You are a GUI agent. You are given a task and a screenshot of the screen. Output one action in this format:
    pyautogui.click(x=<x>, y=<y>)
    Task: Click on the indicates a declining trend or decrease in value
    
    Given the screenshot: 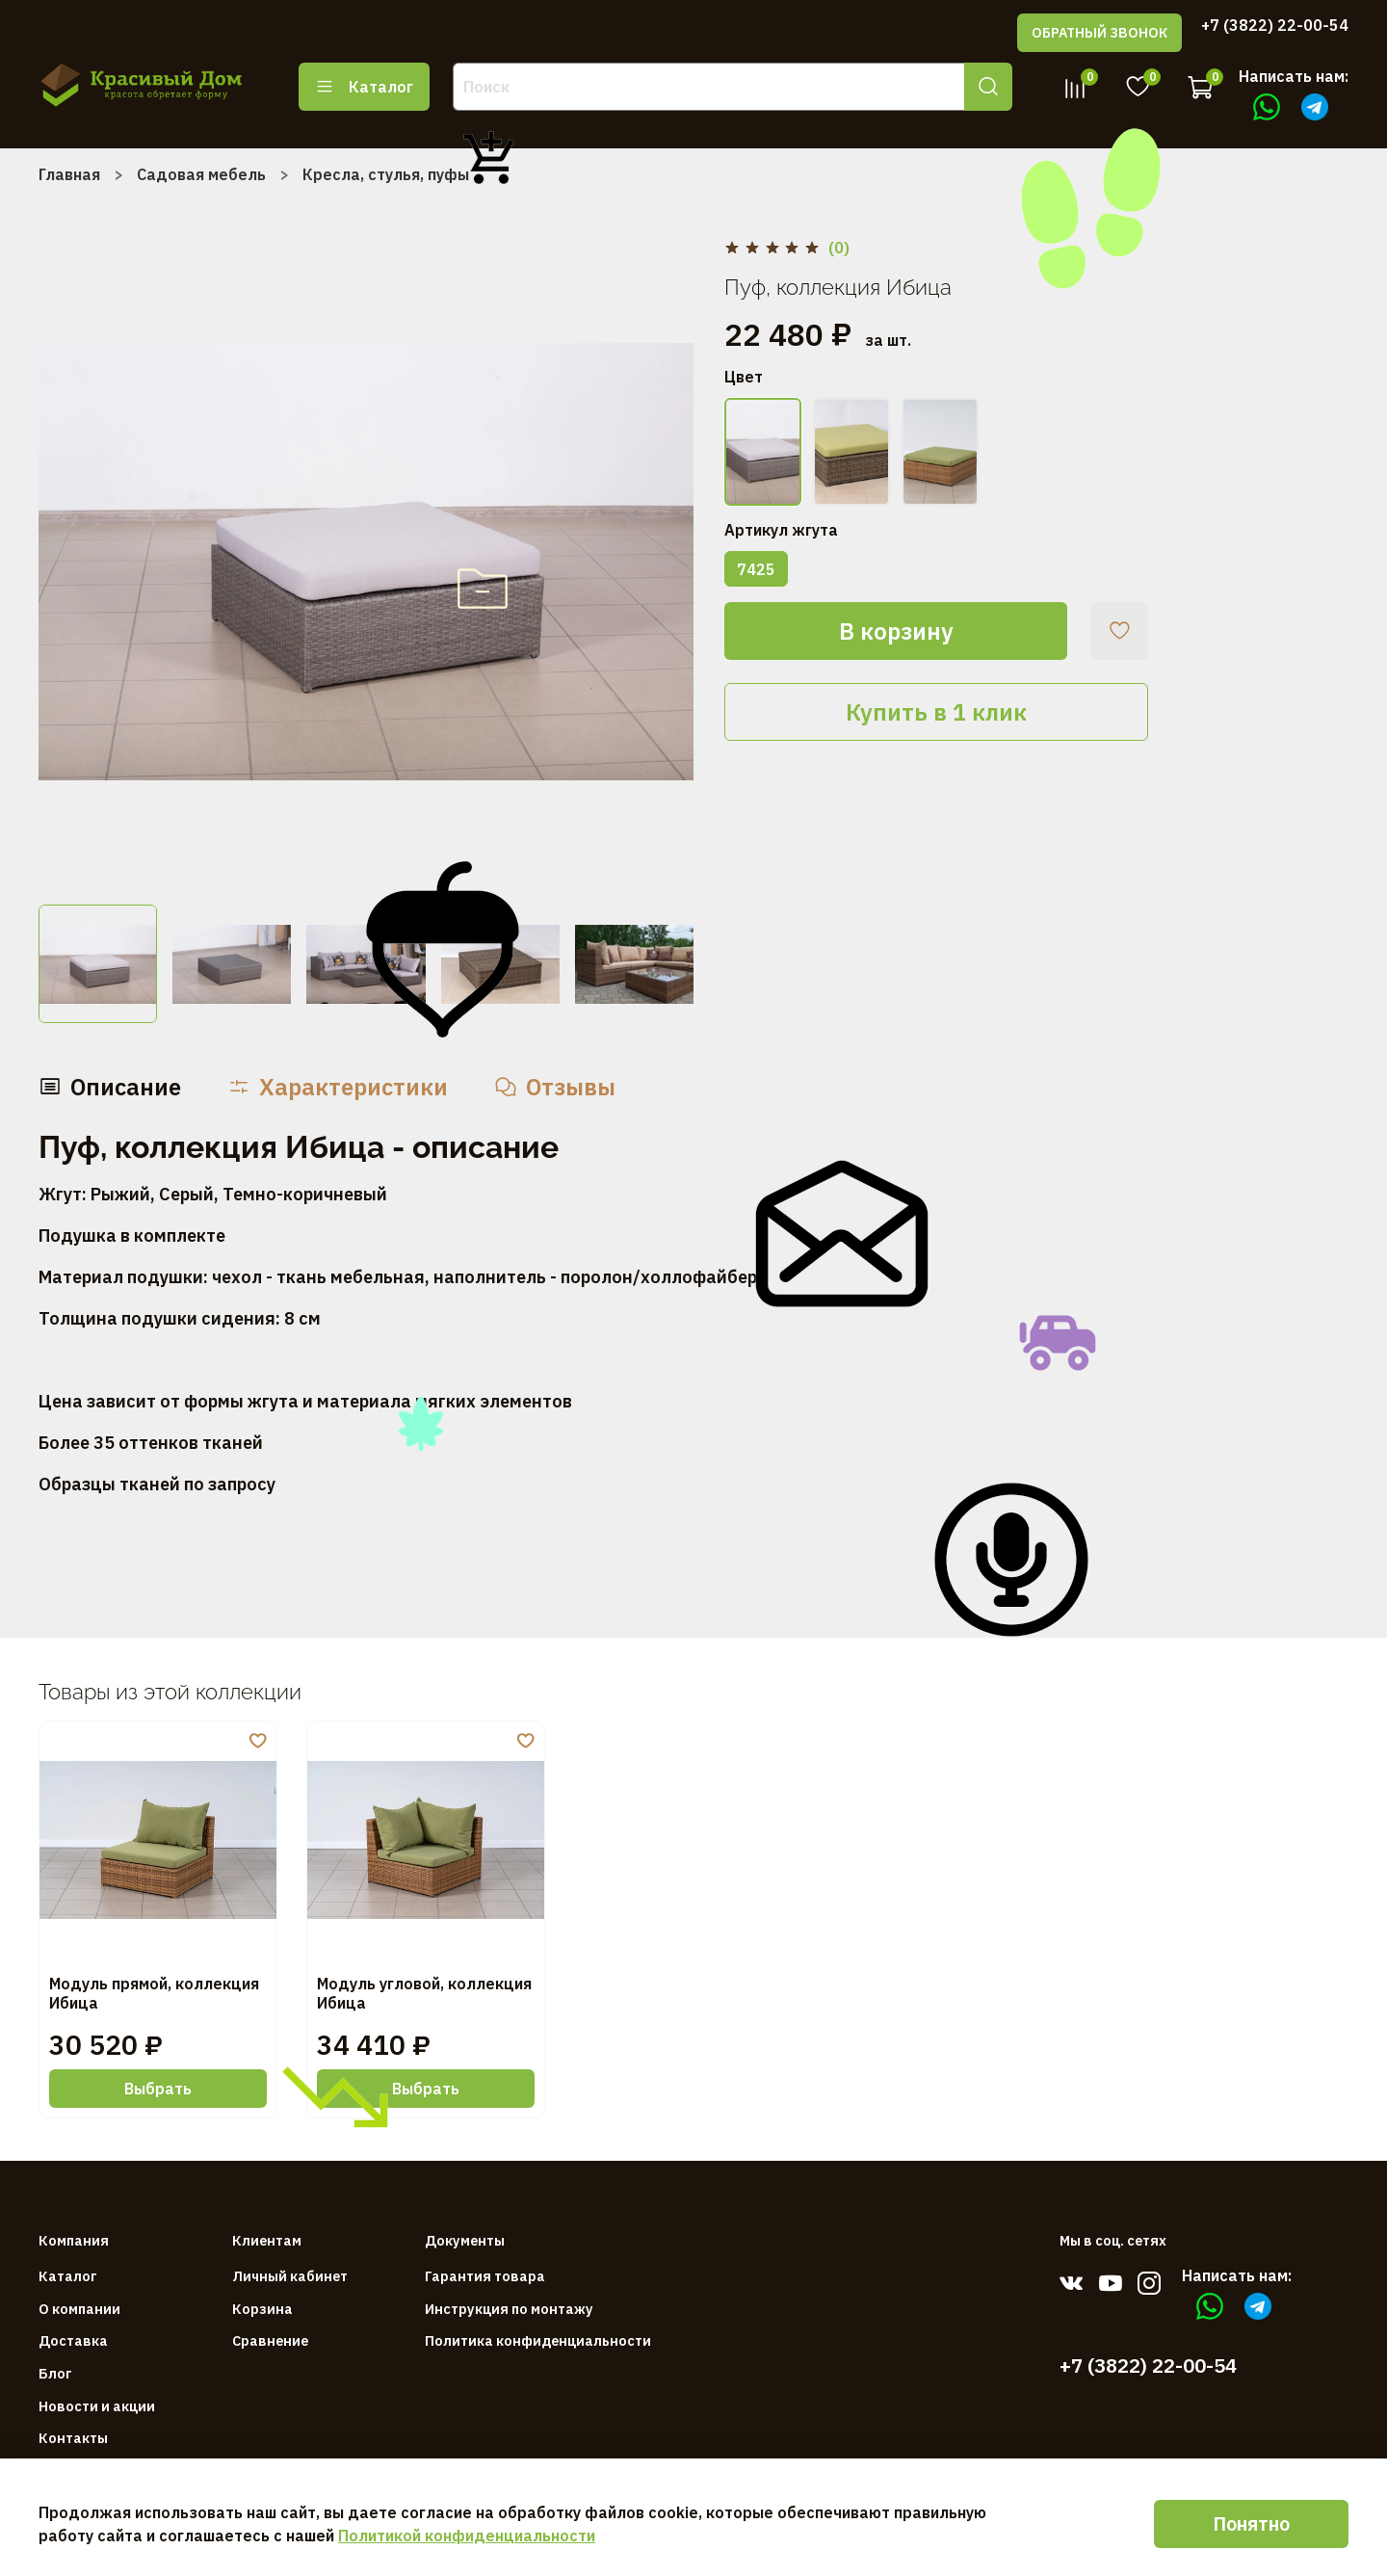 What is the action you would take?
    pyautogui.click(x=335, y=2097)
    